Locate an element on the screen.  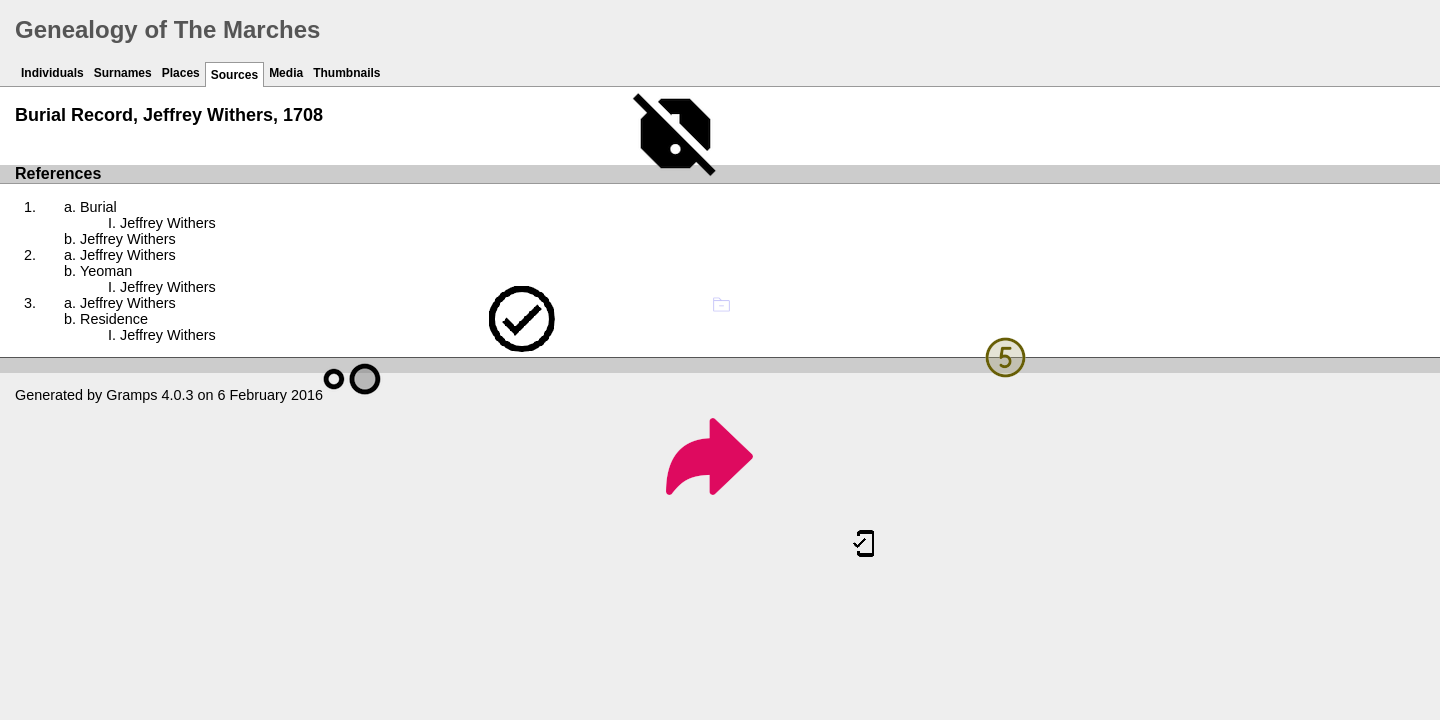
disable content reporting is located at coordinates (675, 133).